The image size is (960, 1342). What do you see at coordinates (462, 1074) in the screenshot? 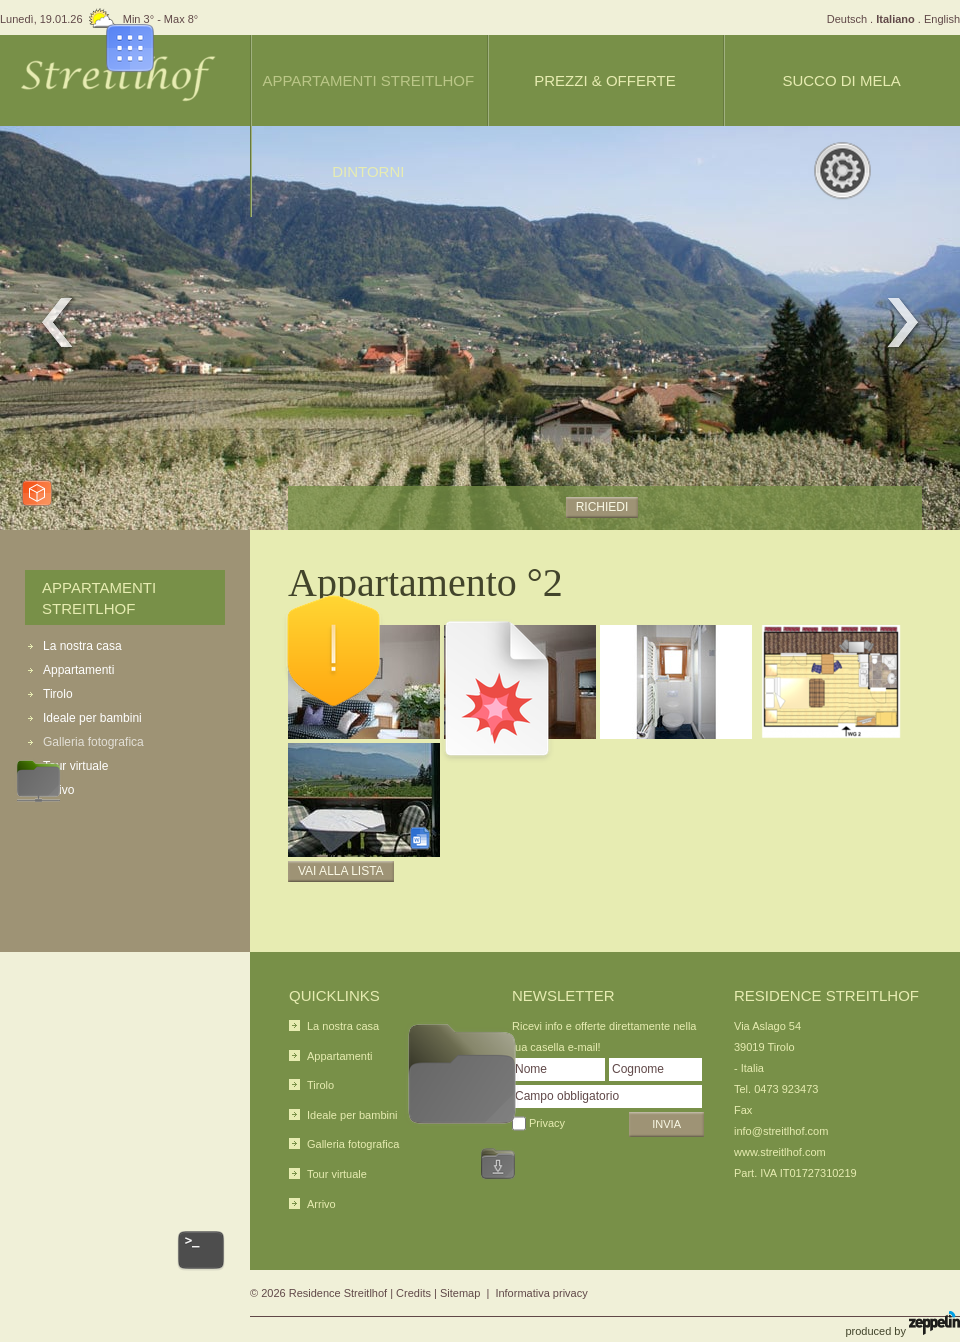
I see `indicates a valid drop target for dragging files` at bounding box center [462, 1074].